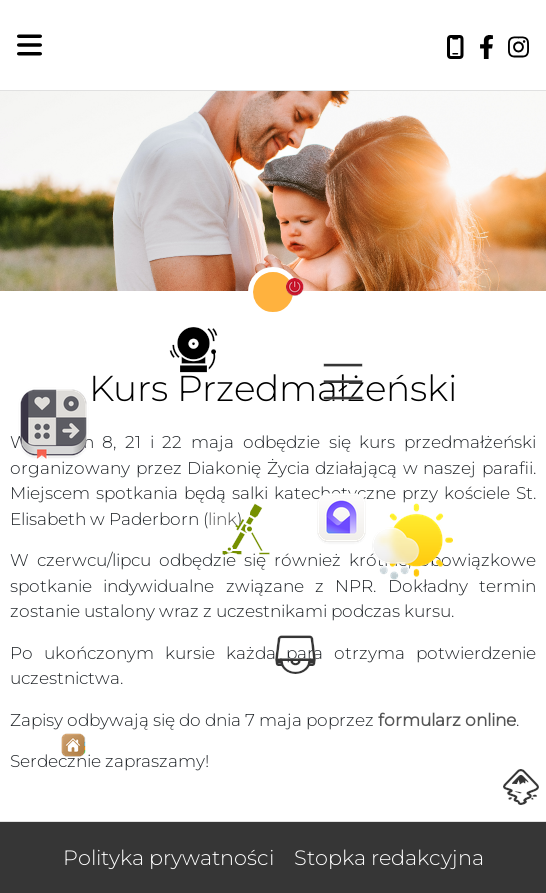  I want to click on open homebank personal finance app, so click(73, 745).